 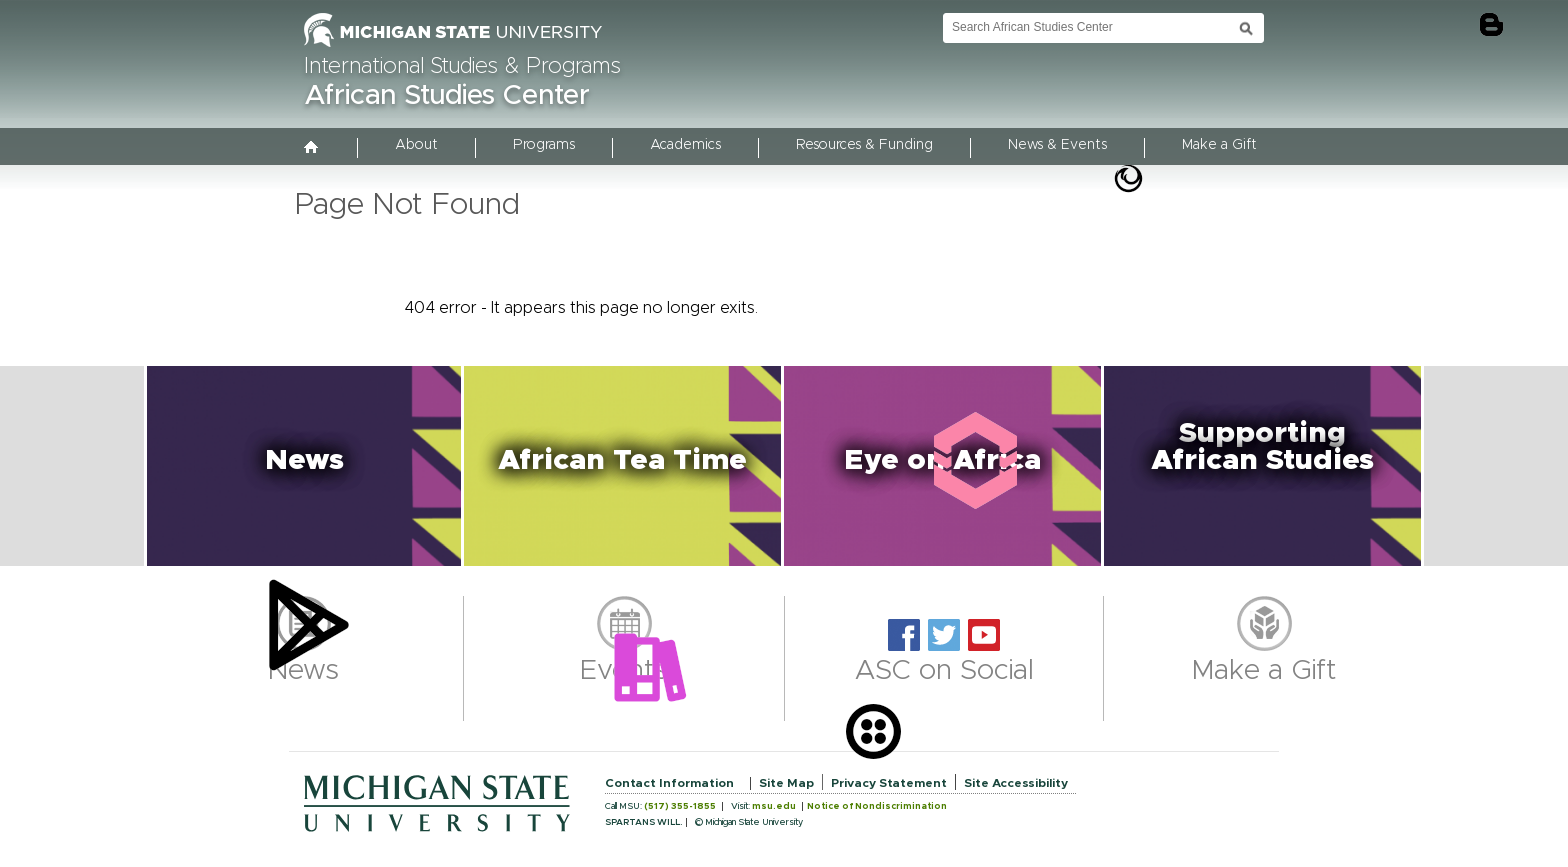 I want to click on navigate to fugacloud services, so click(x=975, y=460).